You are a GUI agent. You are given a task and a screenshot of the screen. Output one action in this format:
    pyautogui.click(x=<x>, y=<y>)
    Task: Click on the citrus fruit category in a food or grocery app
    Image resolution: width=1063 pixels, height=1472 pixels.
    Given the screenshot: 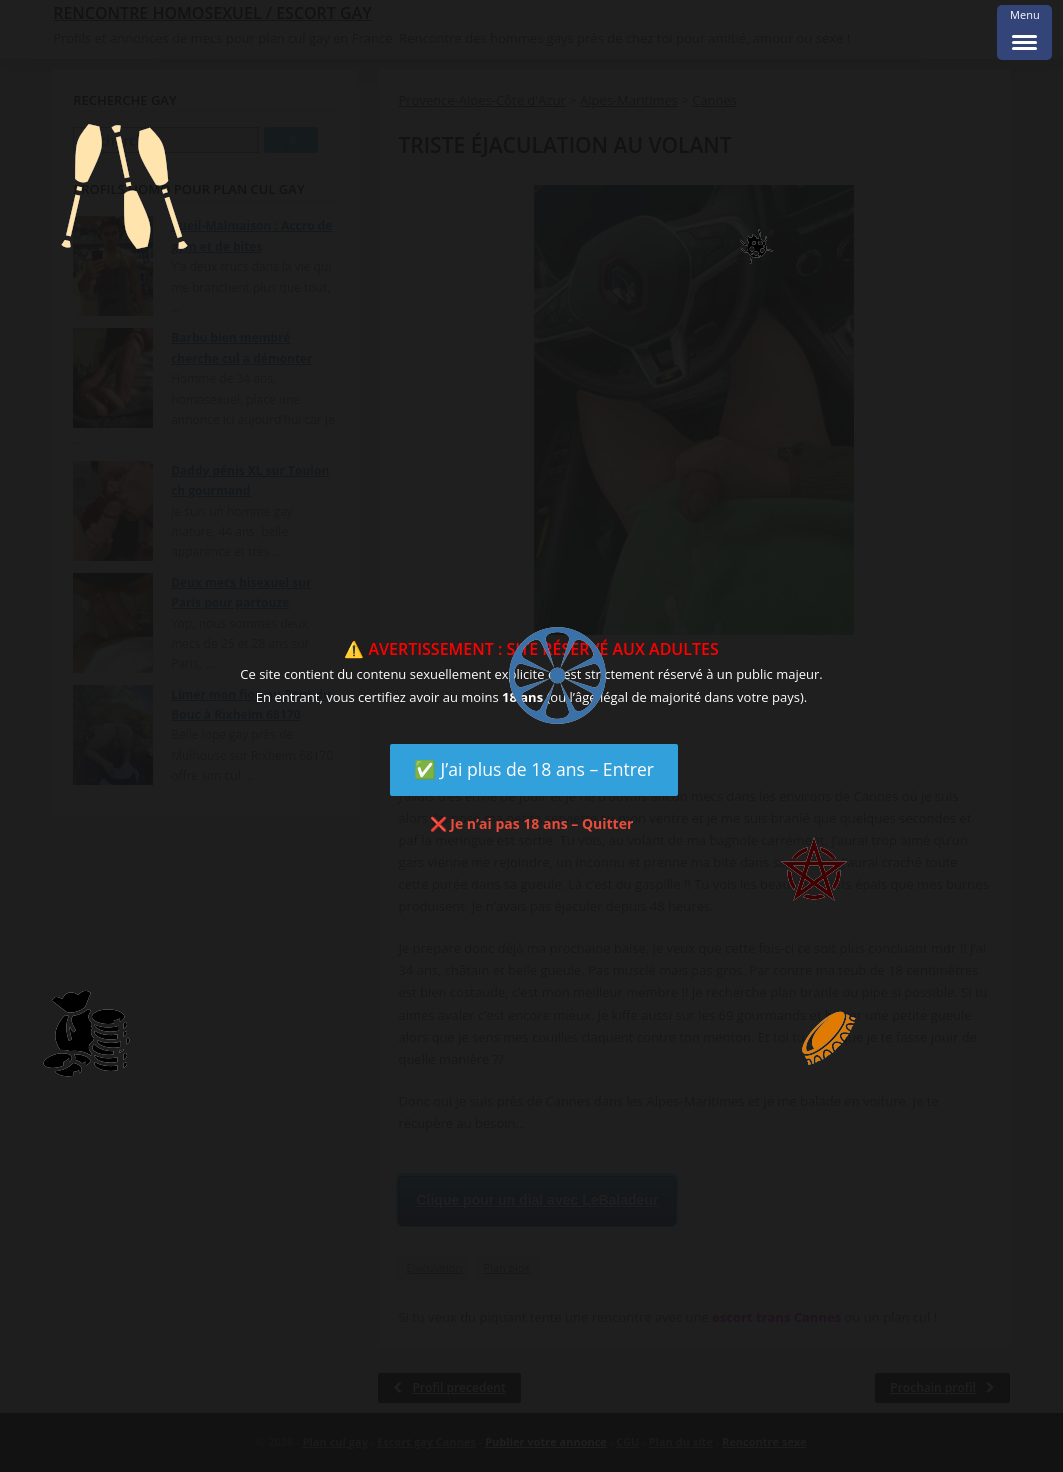 What is the action you would take?
    pyautogui.click(x=557, y=675)
    